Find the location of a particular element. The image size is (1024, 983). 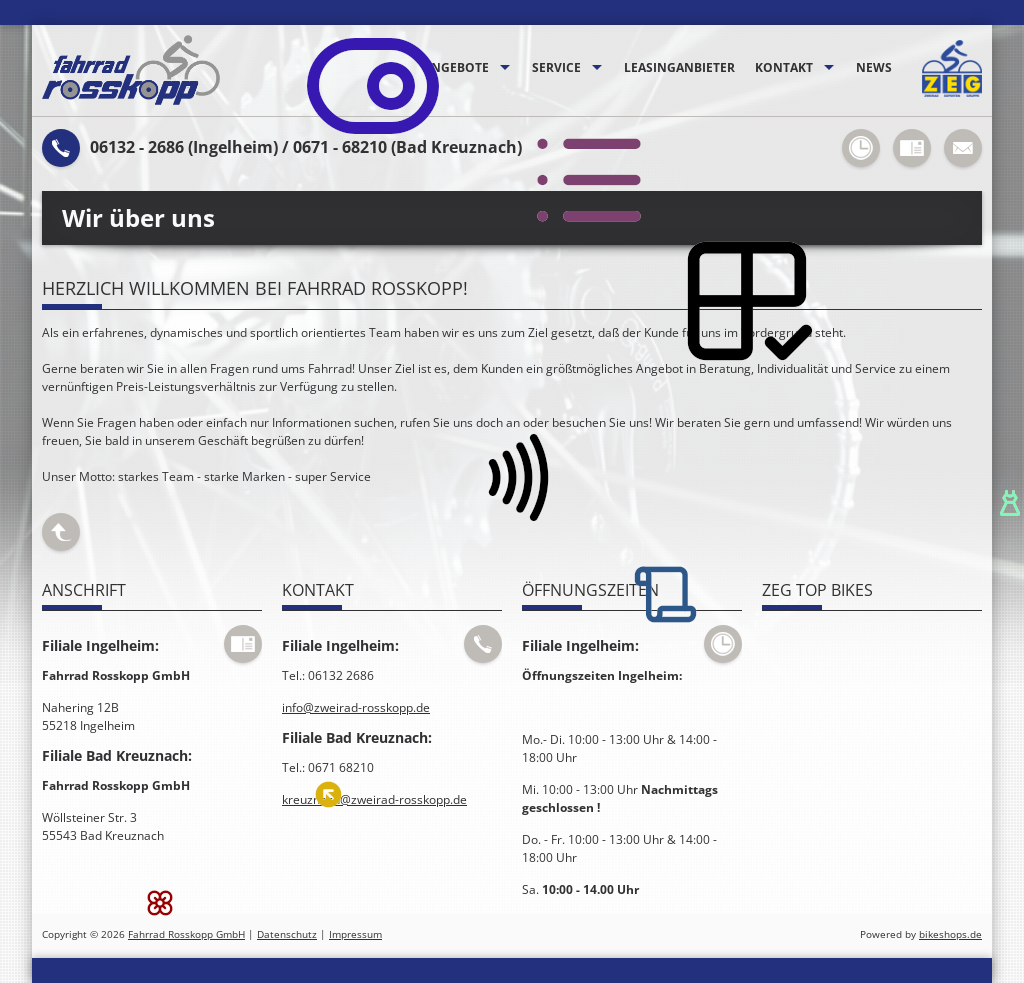

navigate back to previous screen is located at coordinates (328, 794).